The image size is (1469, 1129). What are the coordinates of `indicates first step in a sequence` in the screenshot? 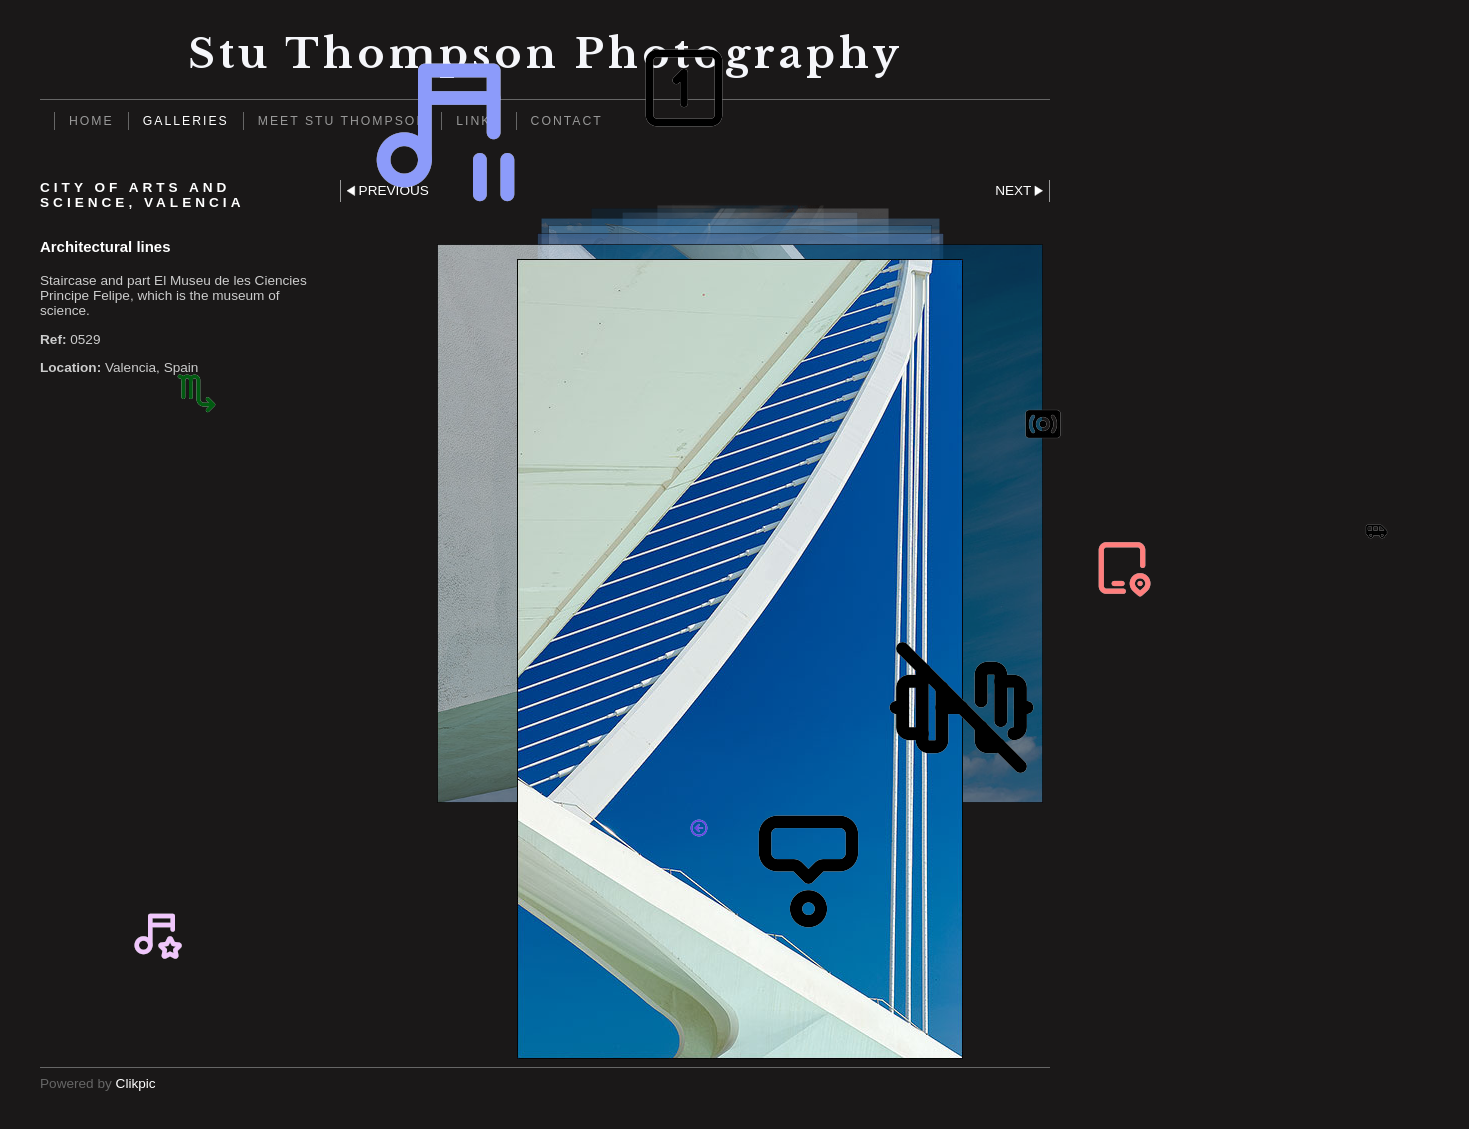 It's located at (684, 88).